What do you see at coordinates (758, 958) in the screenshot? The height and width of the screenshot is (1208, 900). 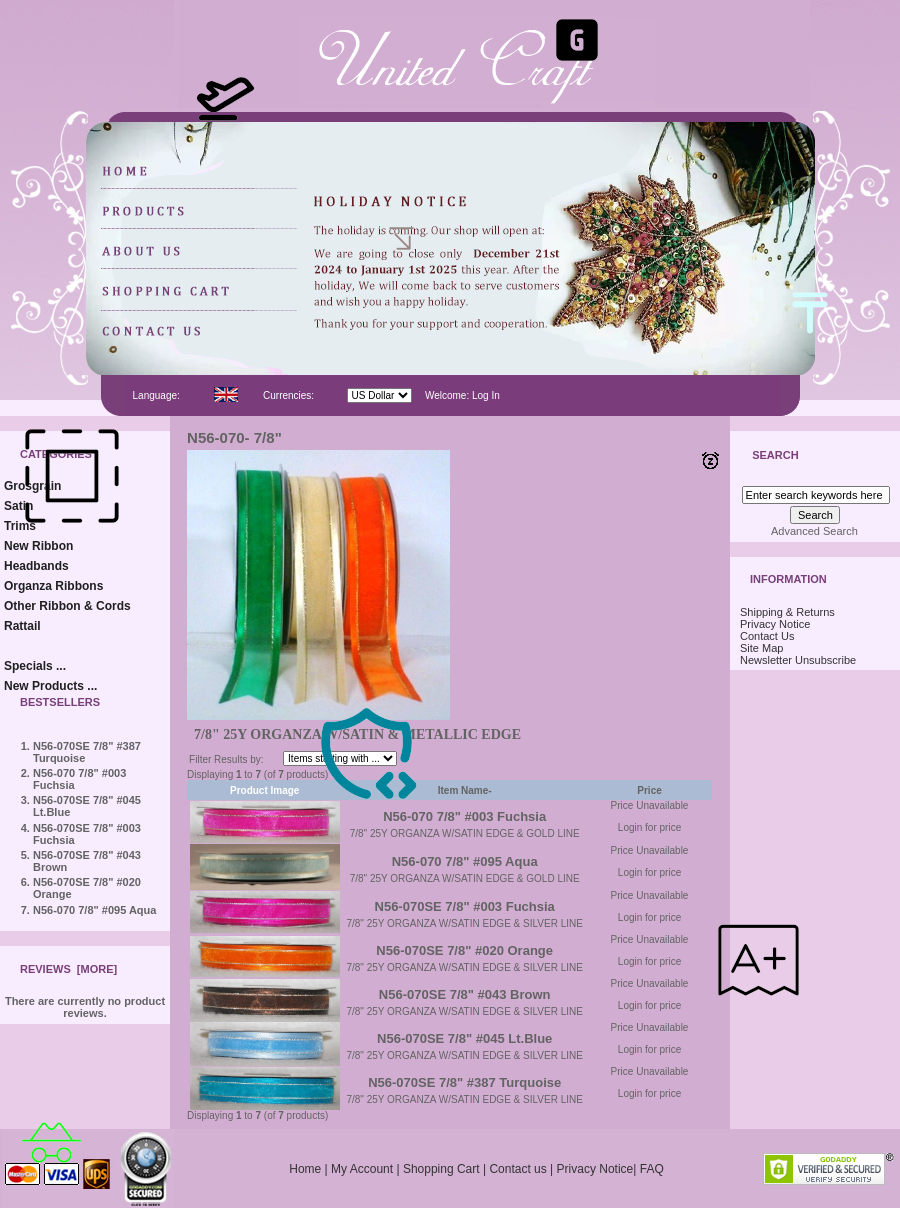 I see `view exam or test results` at bounding box center [758, 958].